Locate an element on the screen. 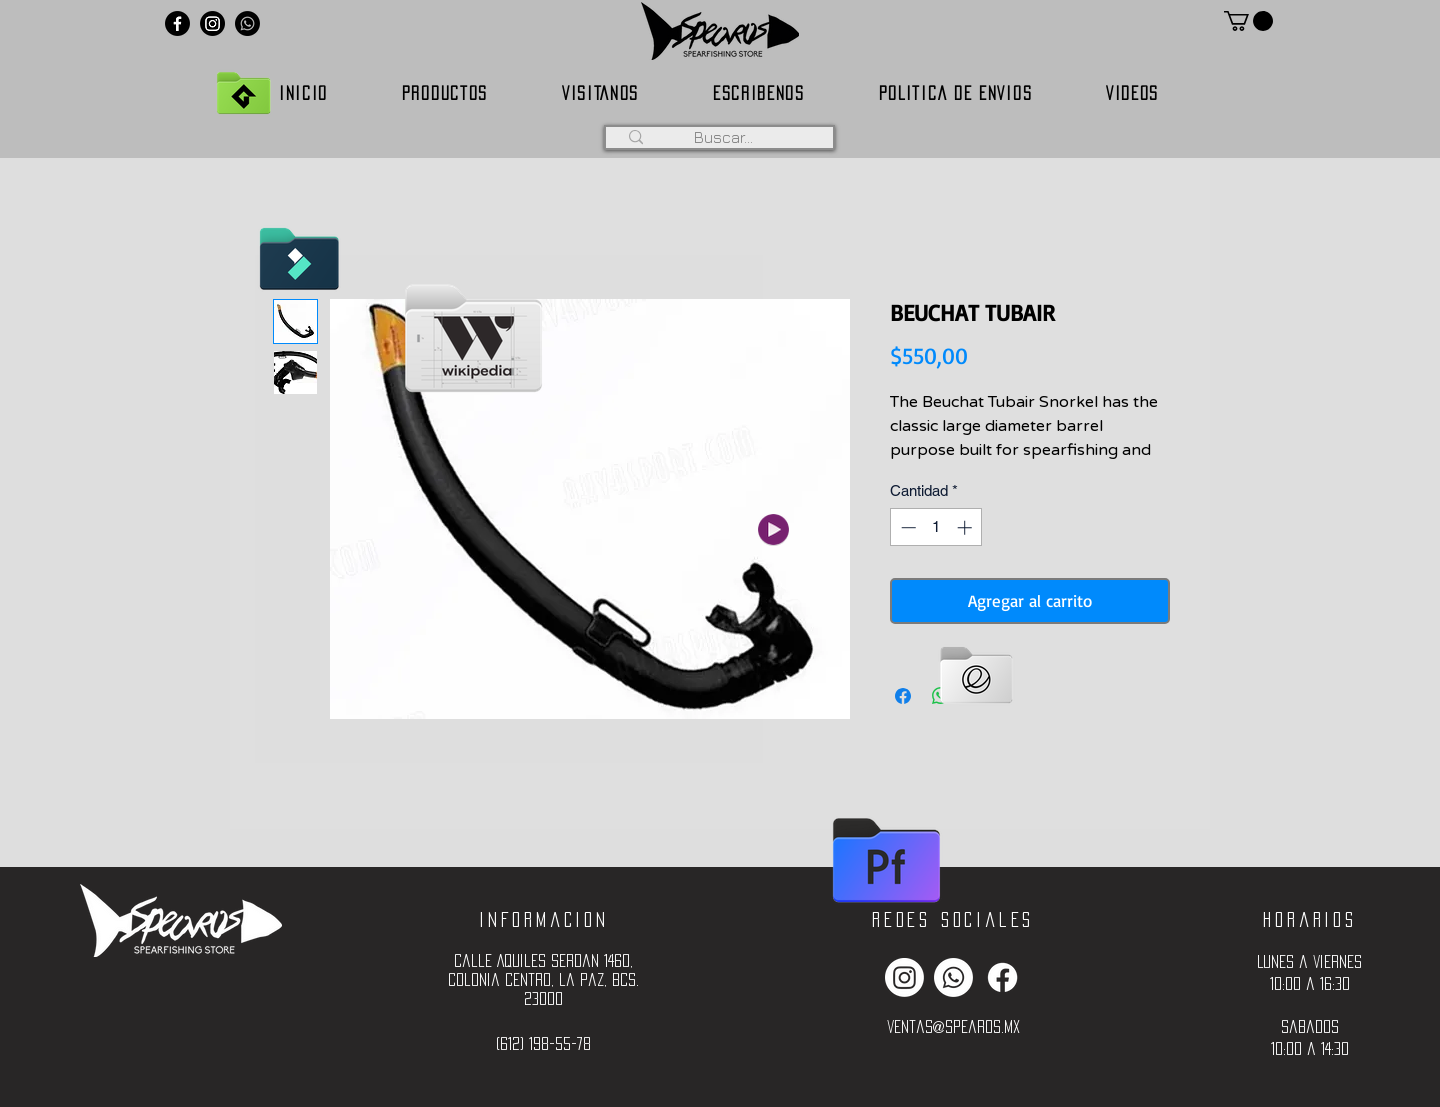 Image resolution: width=1440 pixels, height=1107 pixels. open game maker studio project folder is located at coordinates (243, 94).